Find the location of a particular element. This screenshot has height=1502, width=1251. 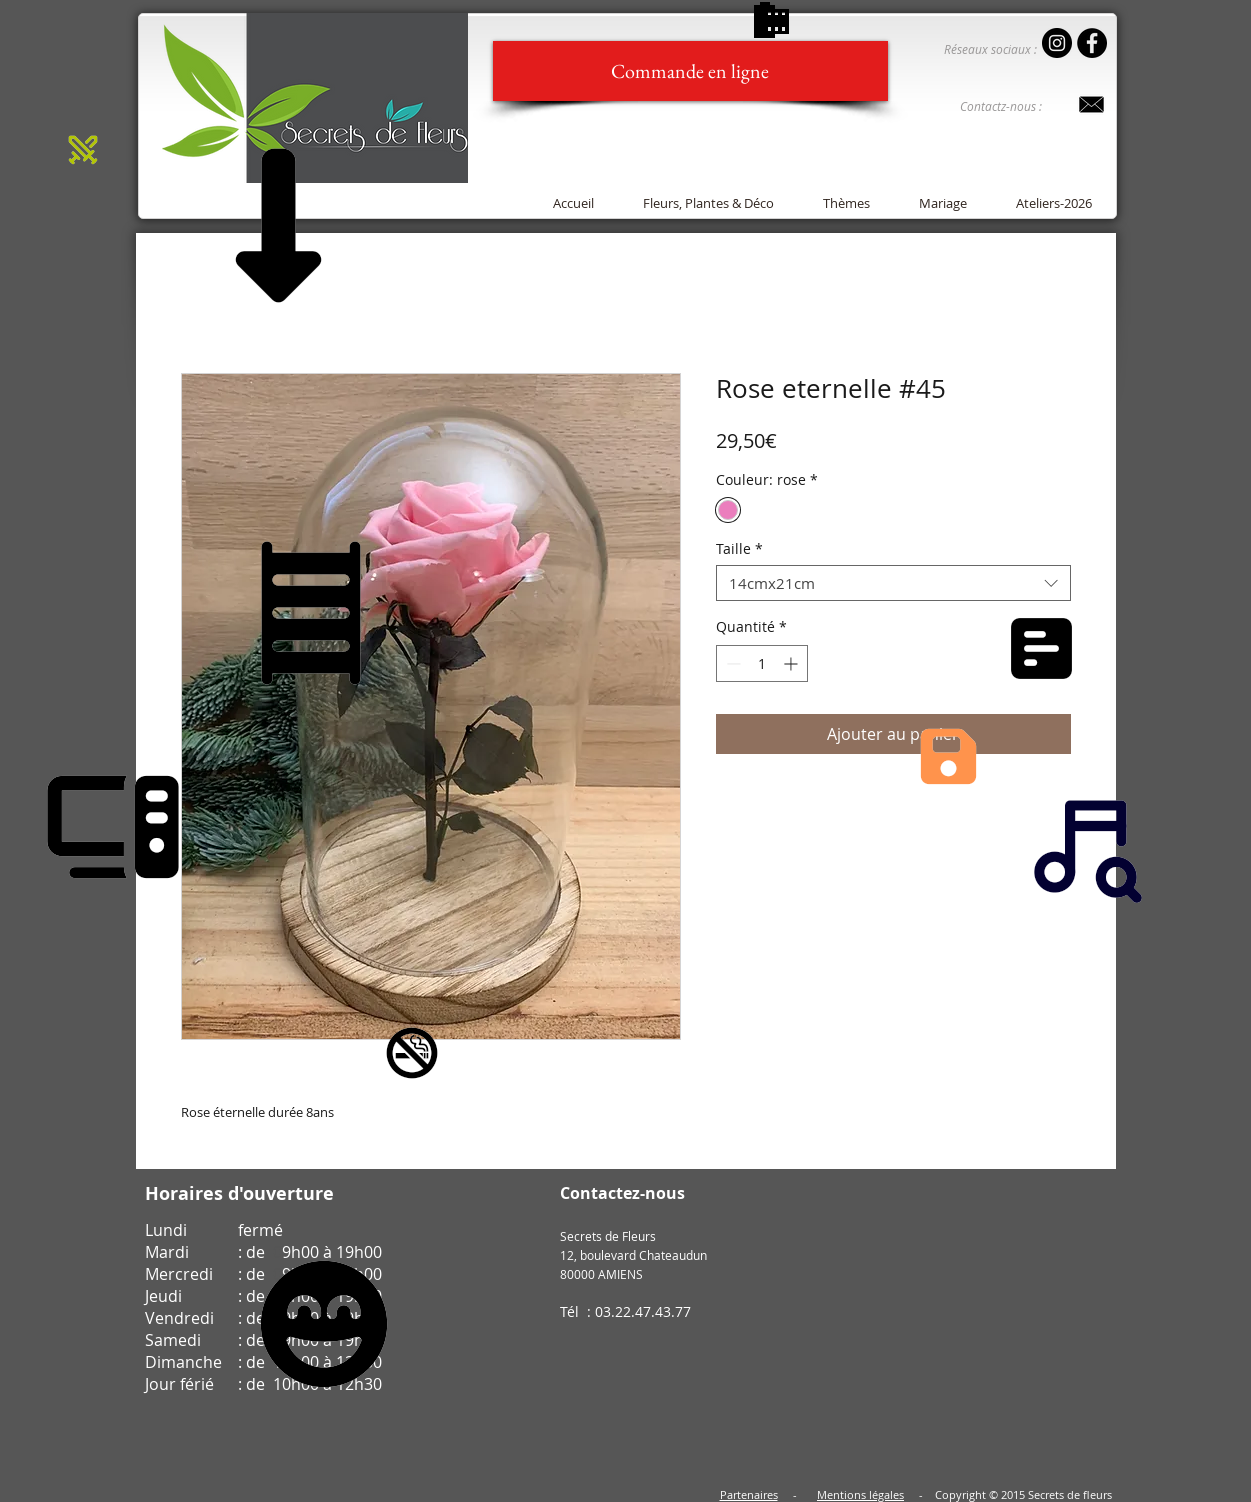

view poll or survey results is located at coordinates (1041, 648).